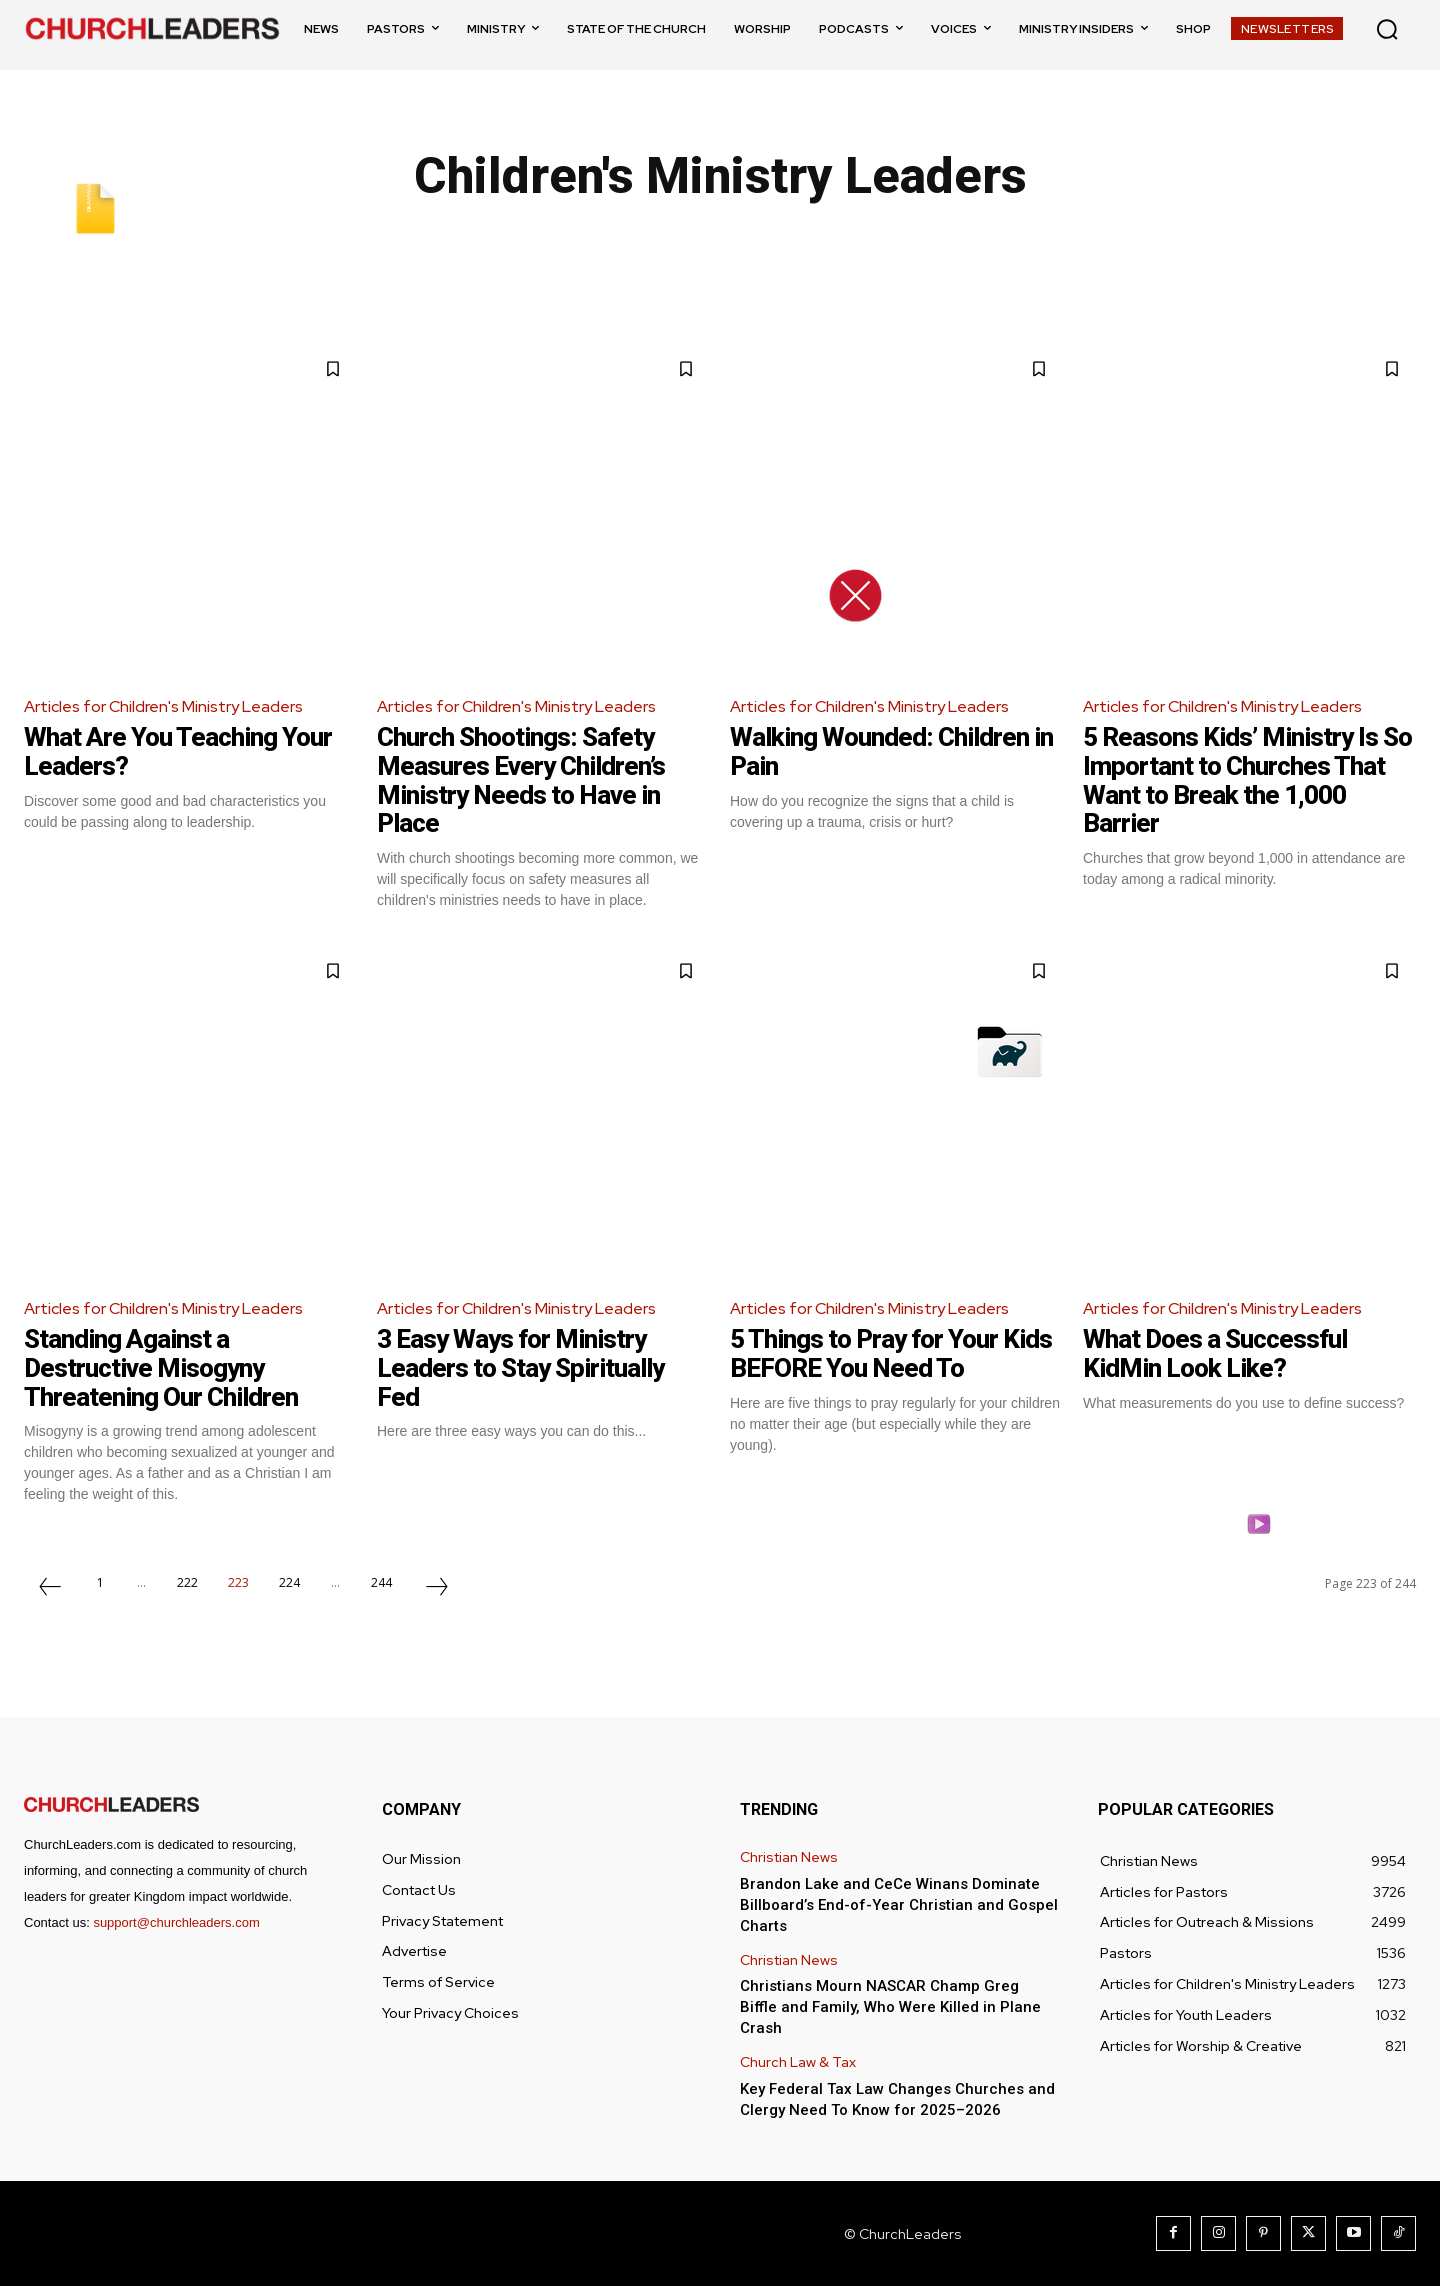  Describe the element at coordinates (1009, 1053) in the screenshot. I see `folder containing gradle build files` at that location.